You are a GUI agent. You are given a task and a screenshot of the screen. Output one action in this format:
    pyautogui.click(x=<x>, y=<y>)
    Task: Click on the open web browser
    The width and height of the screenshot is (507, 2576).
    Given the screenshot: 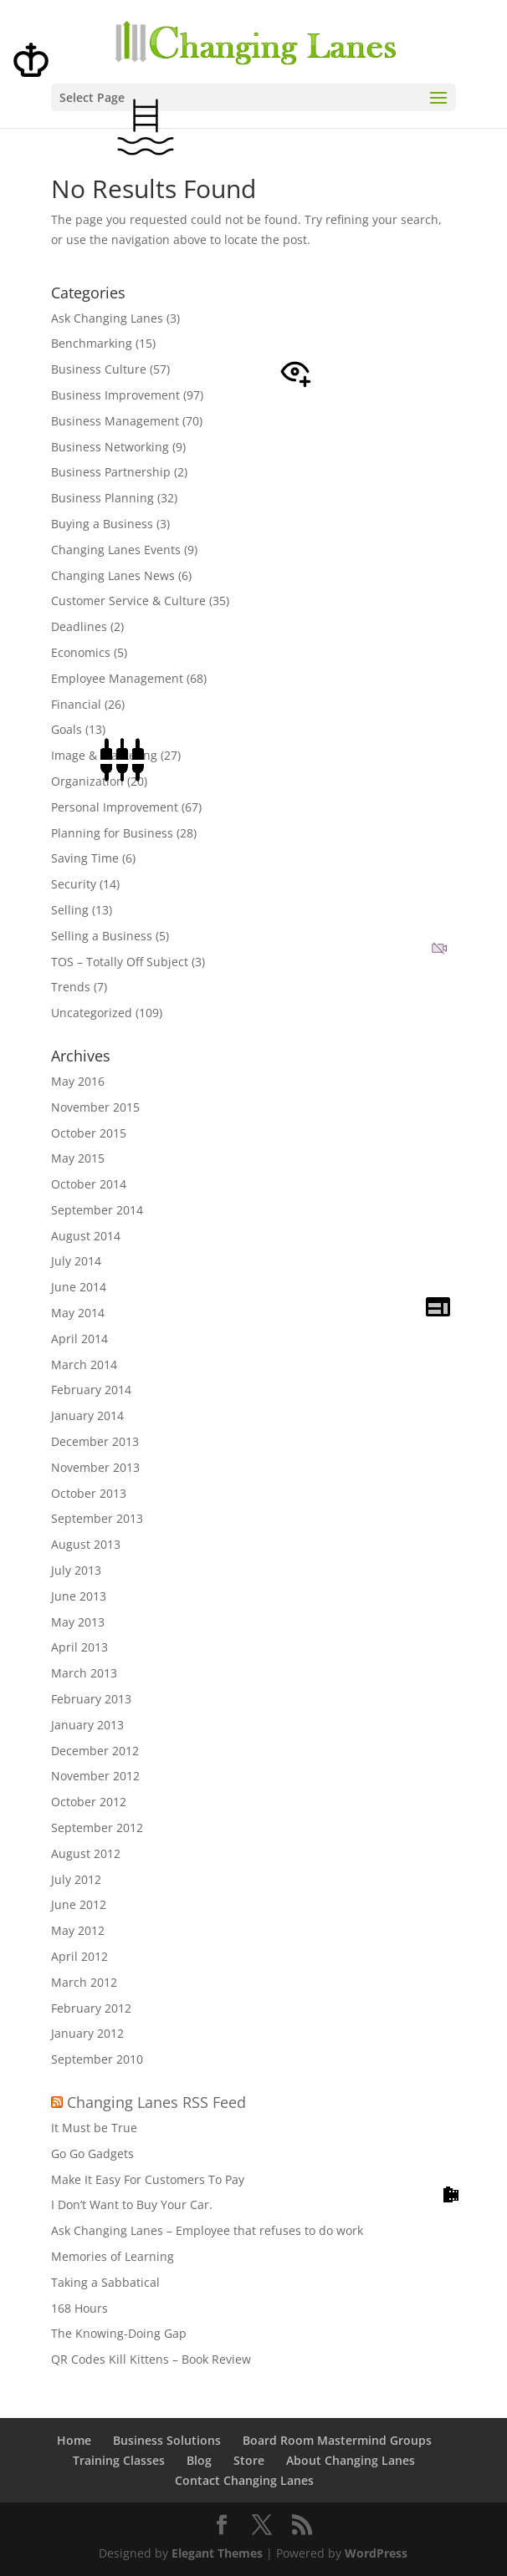 What is the action you would take?
    pyautogui.click(x=438, y=1306)
    